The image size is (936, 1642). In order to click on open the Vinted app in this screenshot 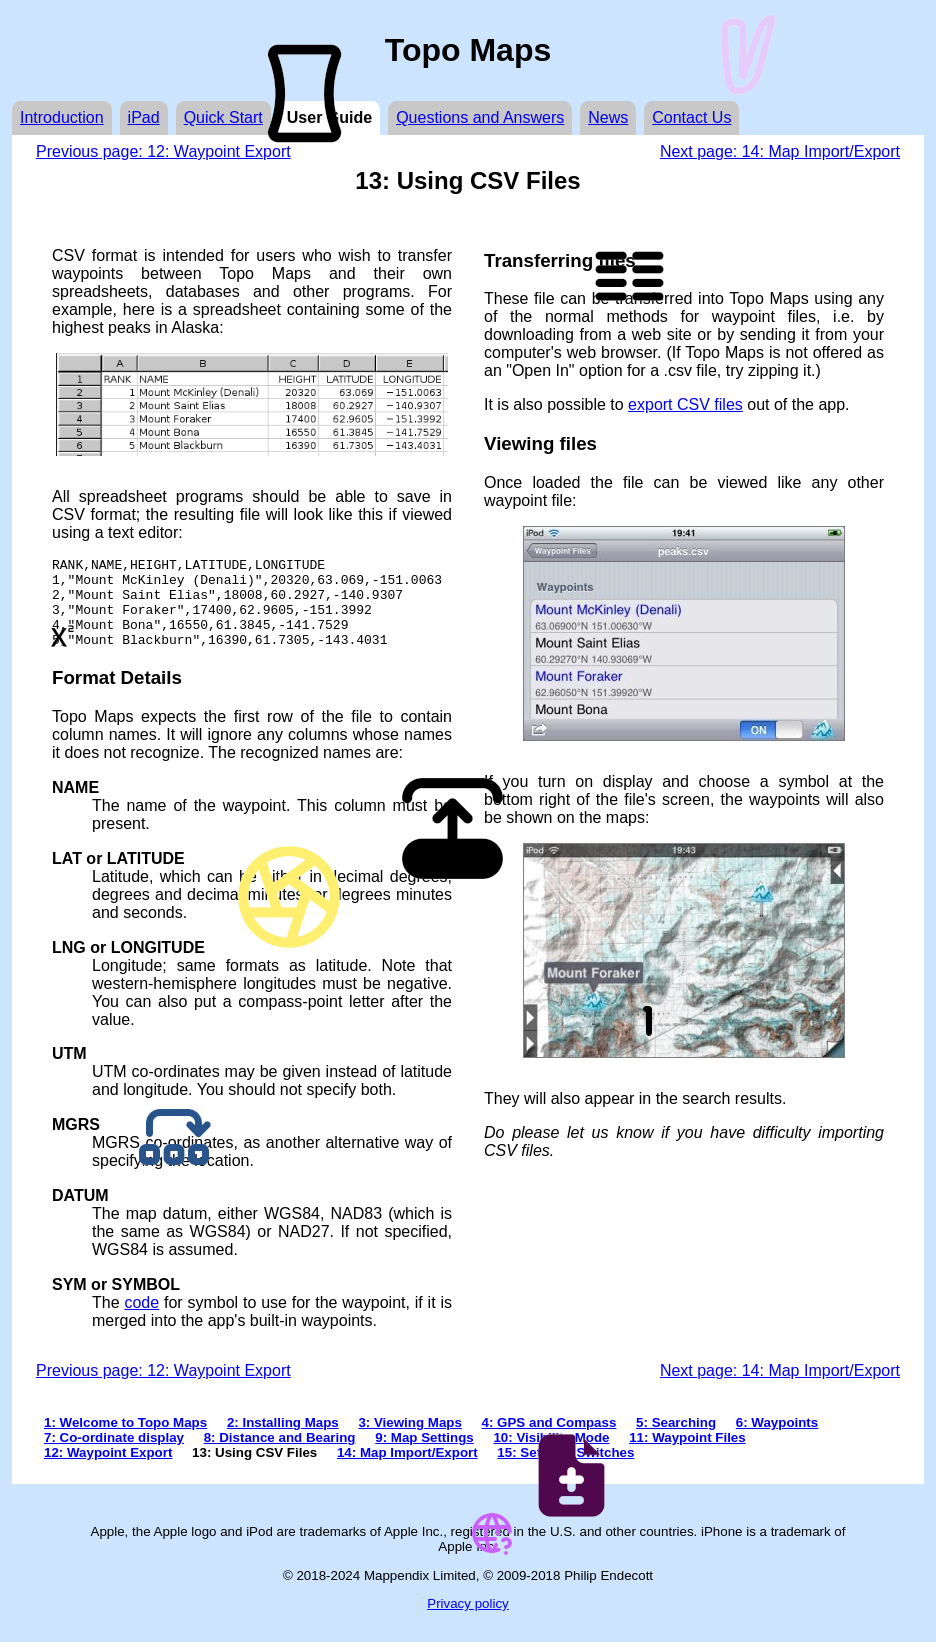, I will do `click(746, 54)`.